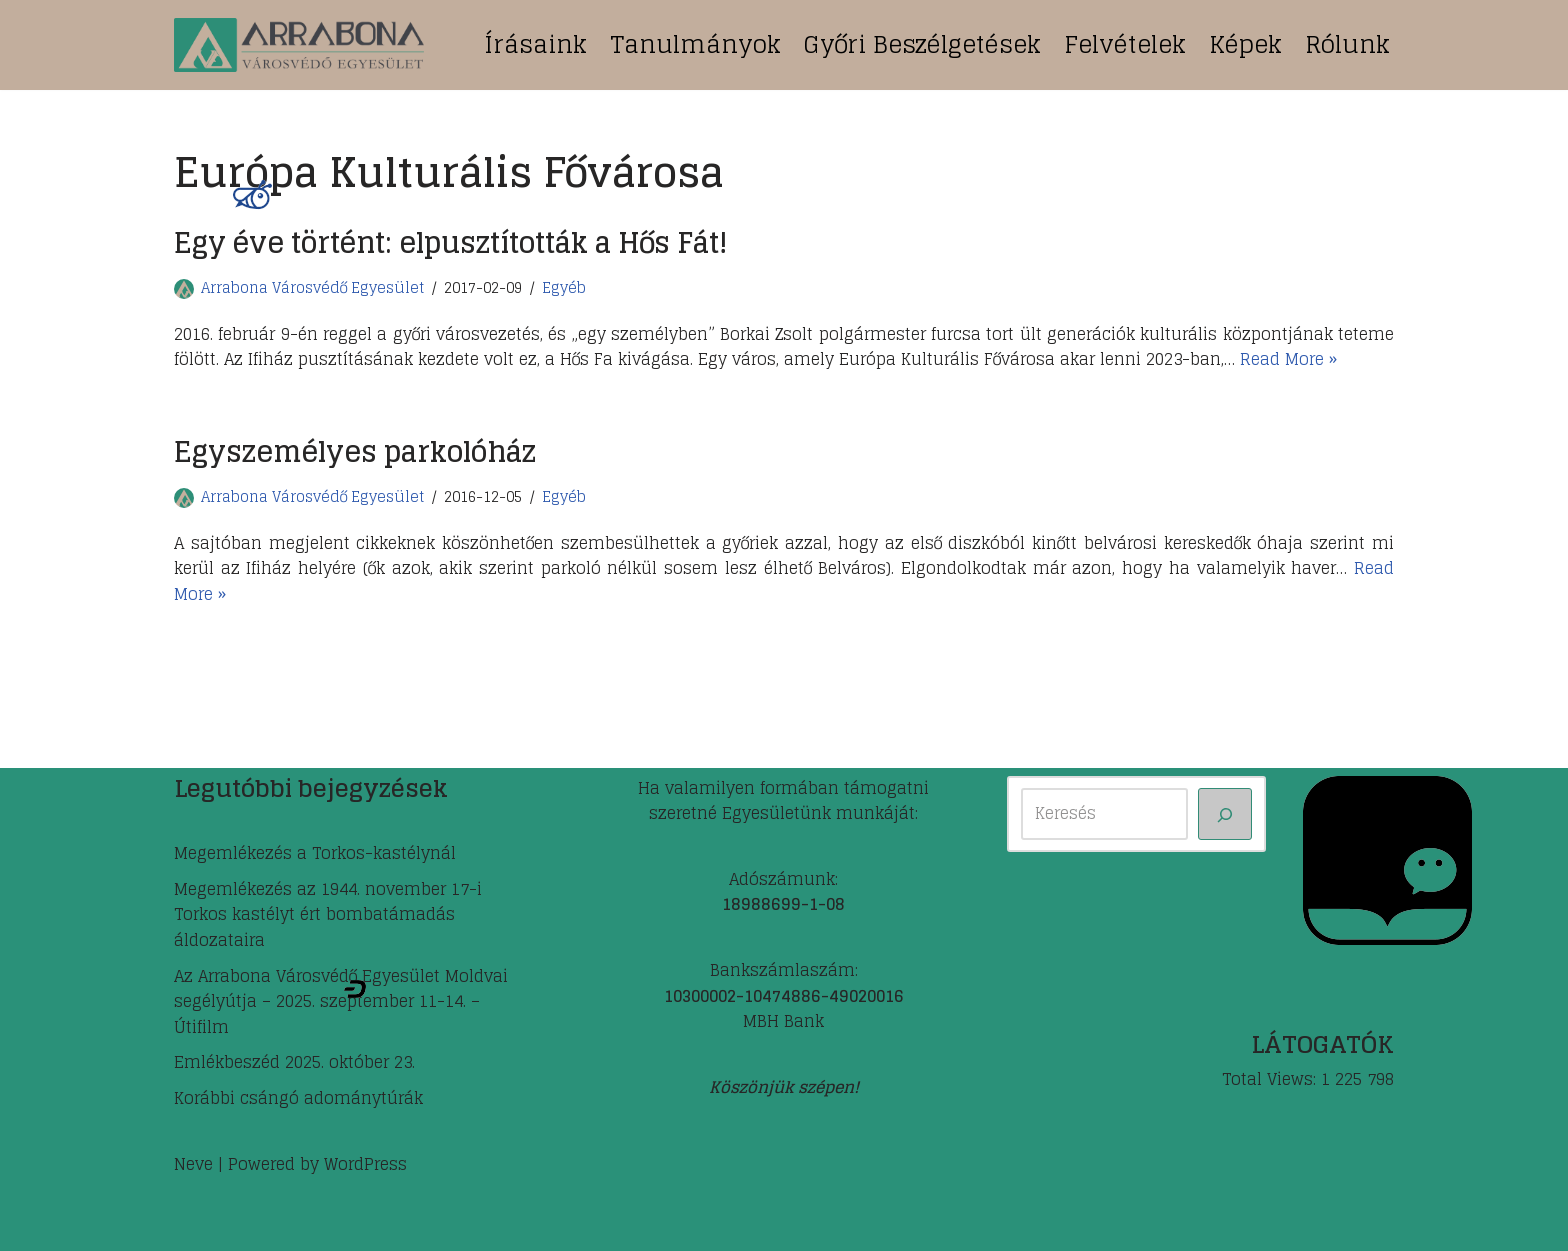 The image size is (1568, 1251). I want to click on Dash cryptocurrency logo, so click(355, 989).